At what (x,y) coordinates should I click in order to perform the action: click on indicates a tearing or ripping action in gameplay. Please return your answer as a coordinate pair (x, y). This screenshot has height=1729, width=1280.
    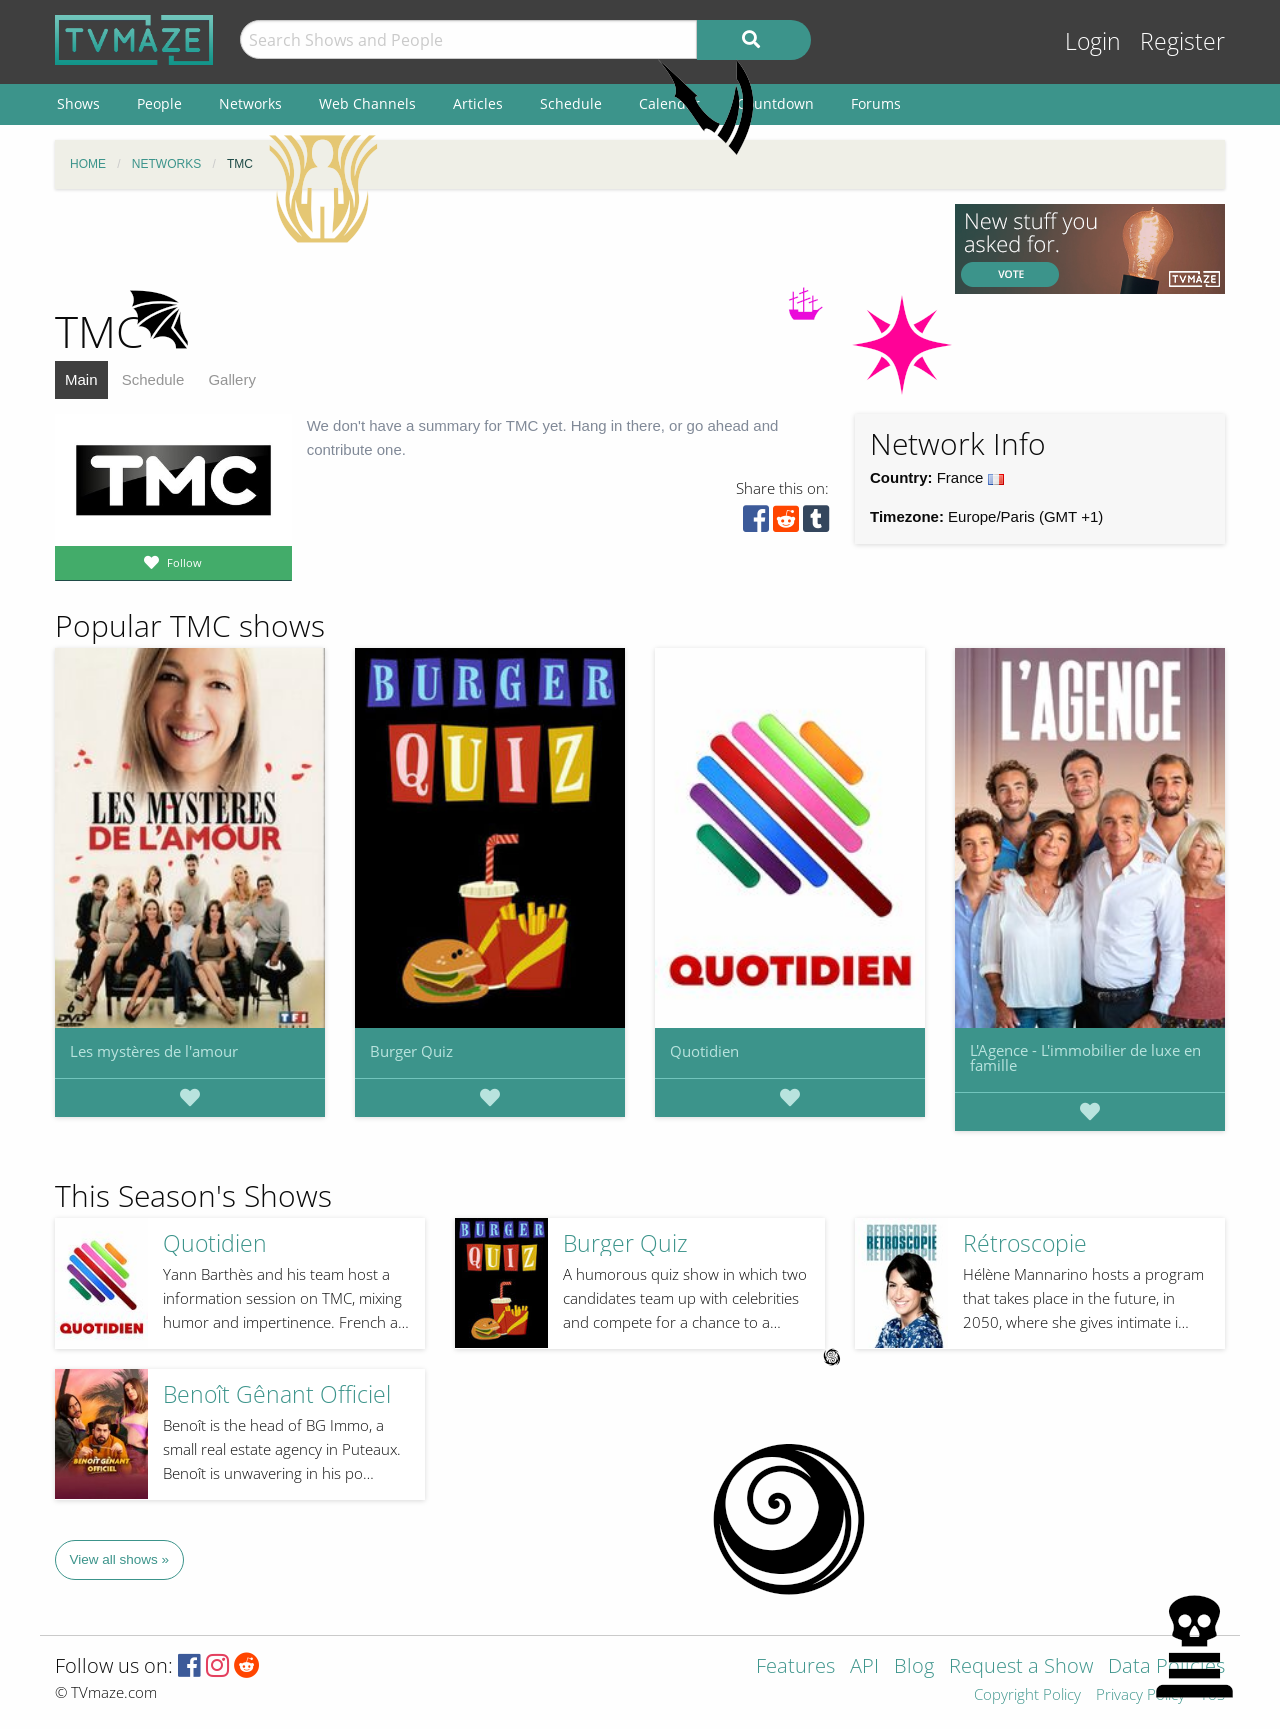
    Looking at the image, I should click on (706, 107).